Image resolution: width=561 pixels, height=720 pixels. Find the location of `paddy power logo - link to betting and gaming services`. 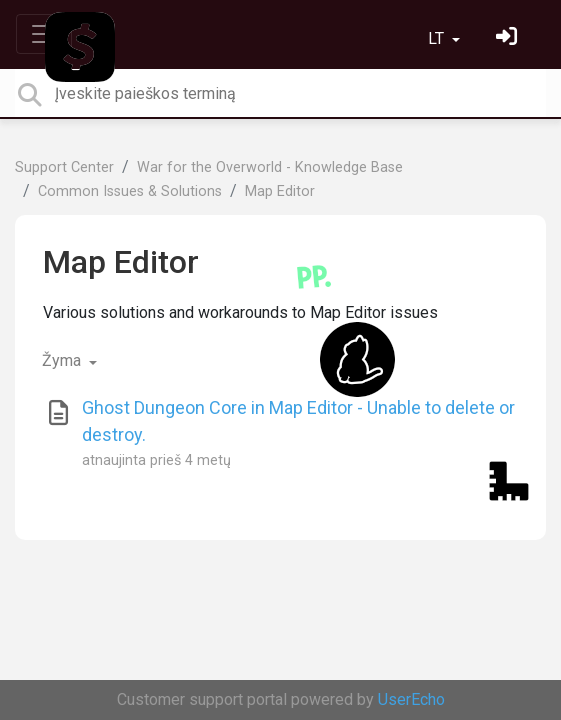

paddy power logo - link to betting and gaming services is located at coordinates (314, 277).